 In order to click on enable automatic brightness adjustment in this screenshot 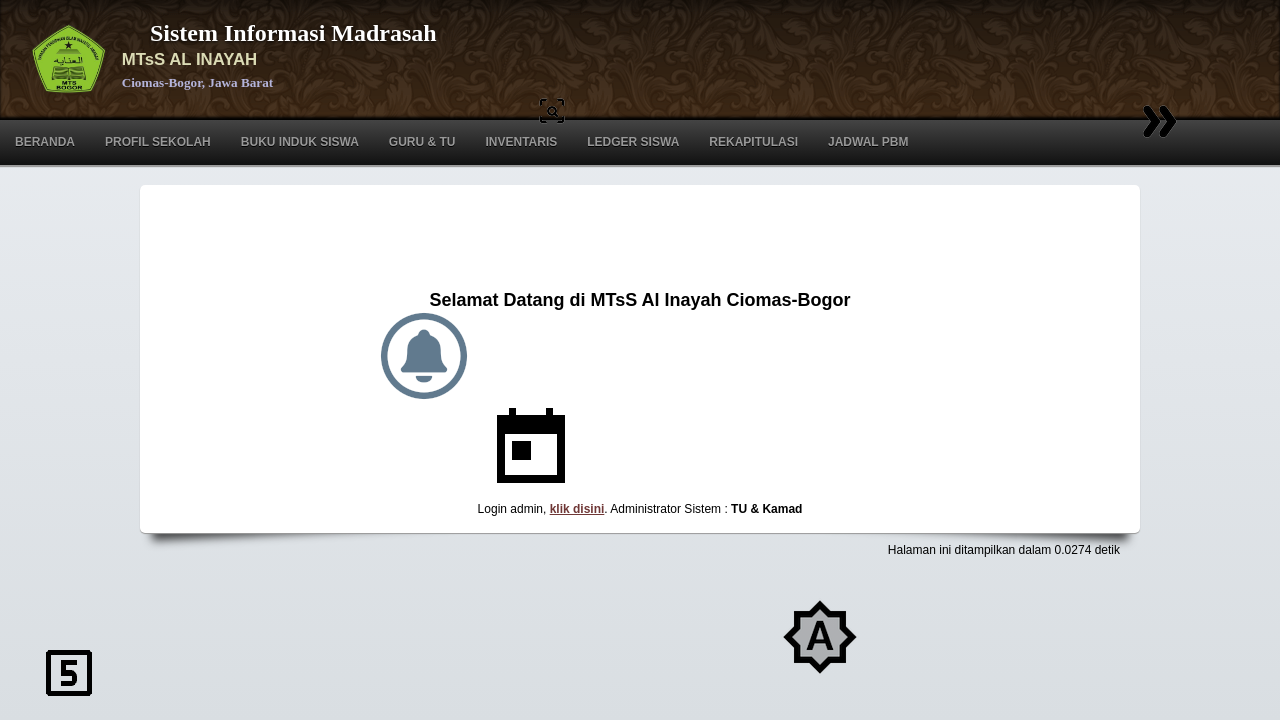, I will do `click(820, 637)`.